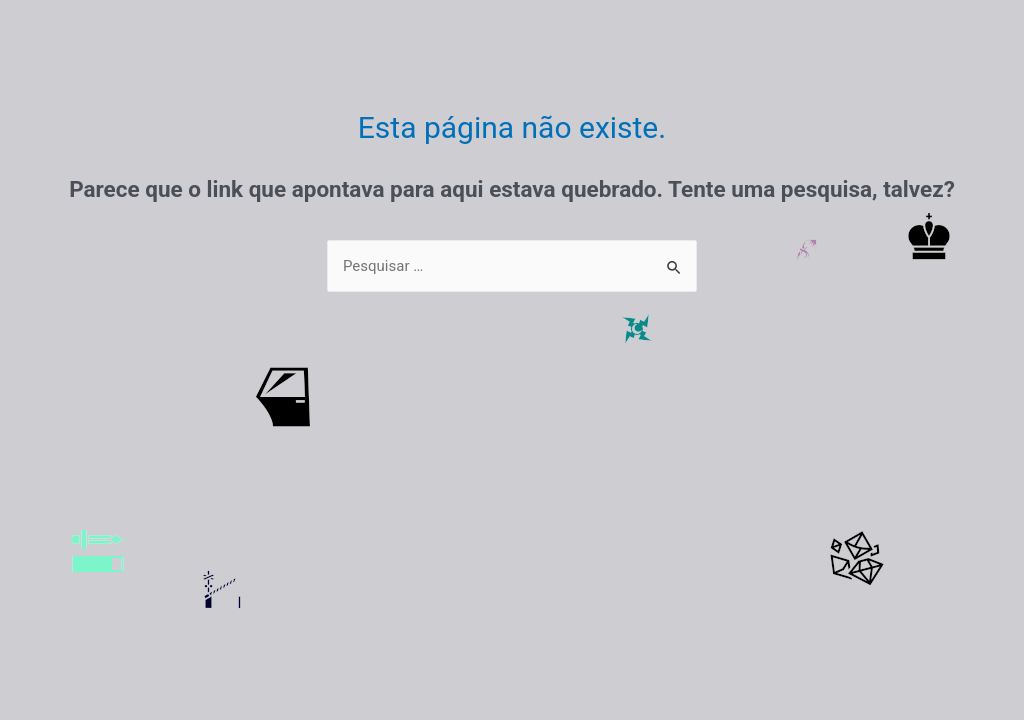 This screenshot has height=720, width=1024. Describe the element at coordinates (637, 329) in the screenshot. I see `shuriken or ninja throwing star weapon icon` at that location.